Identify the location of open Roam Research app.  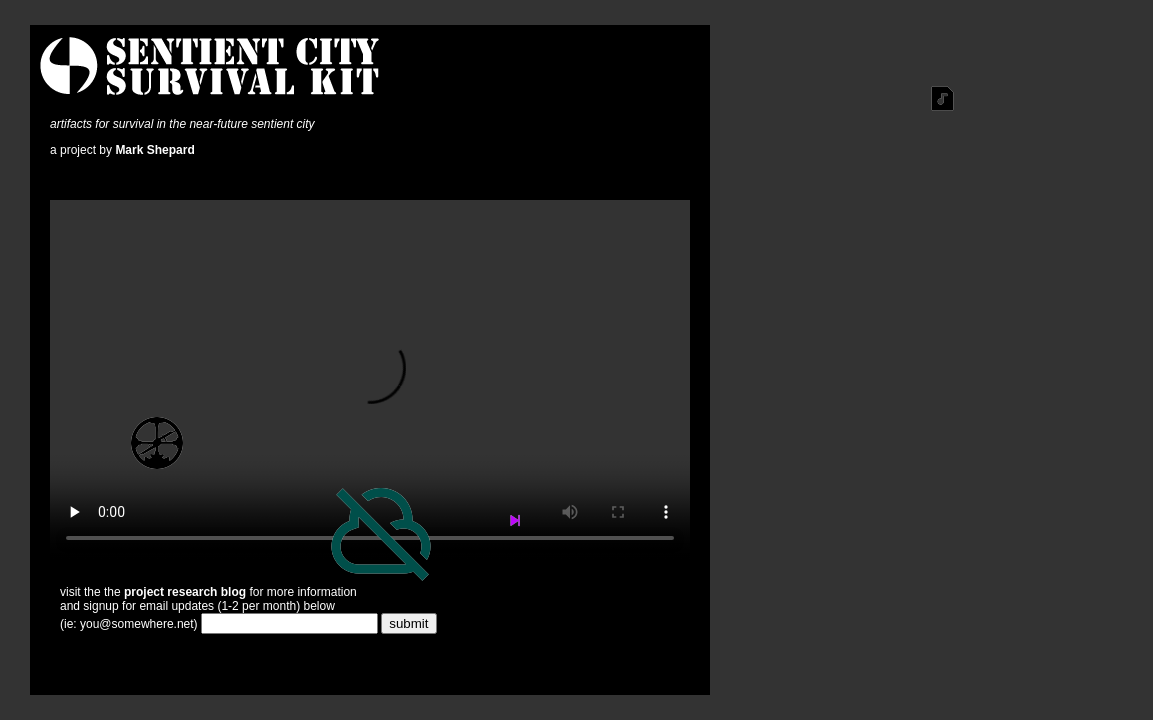
(157, 443).